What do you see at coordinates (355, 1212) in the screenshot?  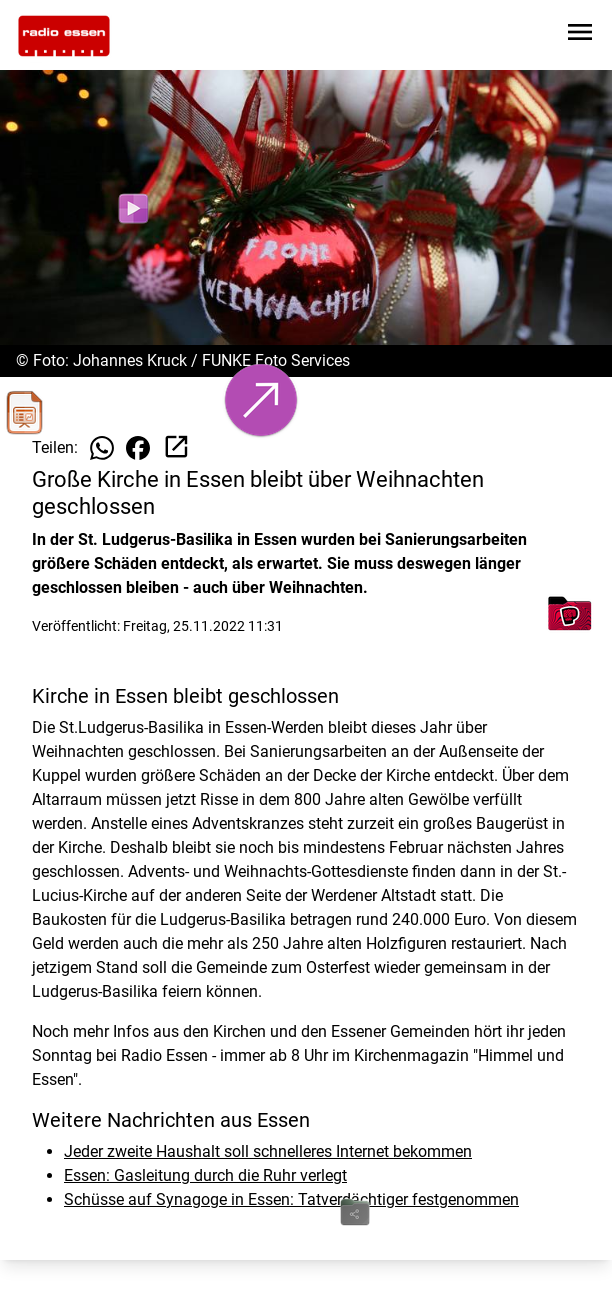 I see `open your public shared folder` at bounding box center [355, 1212].